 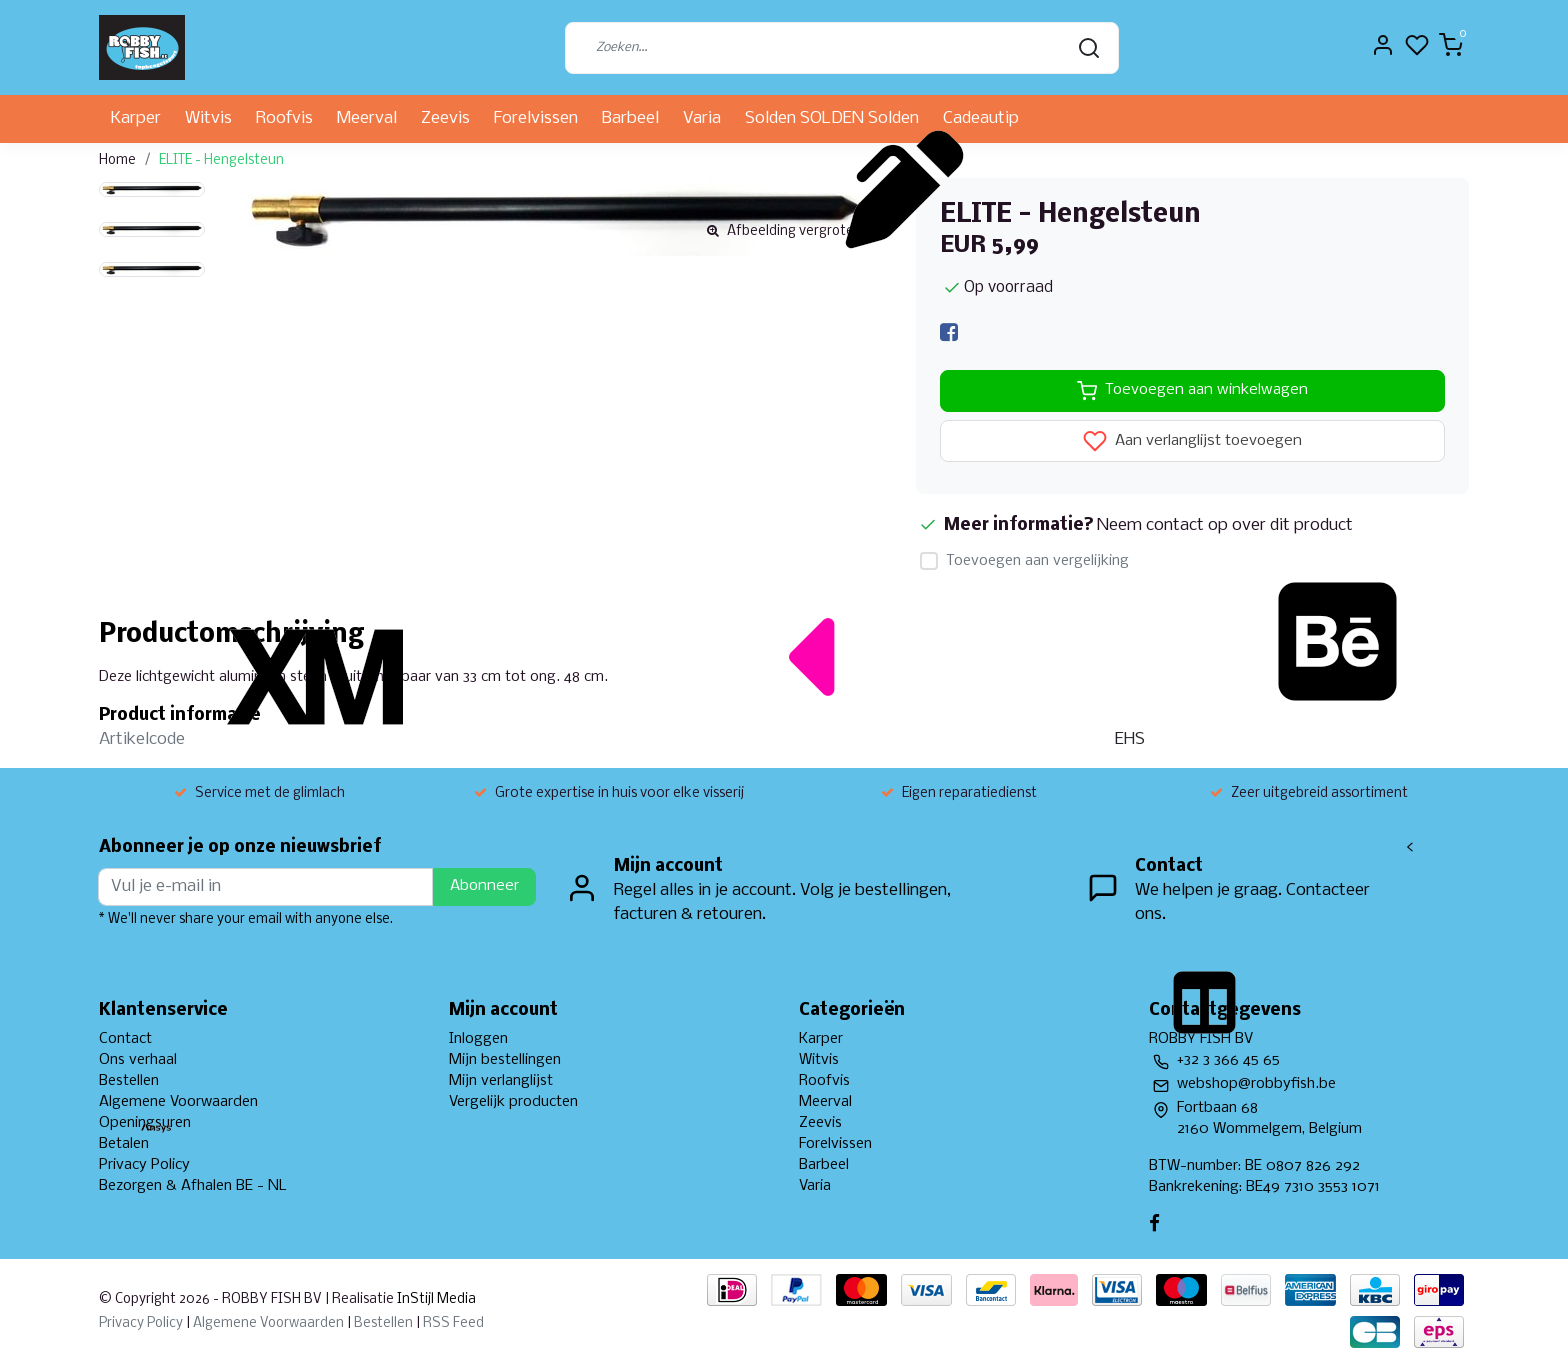 What do you see at coordinates (815, 657) in the screenshot?
I see `go back to the previous screen` at bounding box center [815, 657].